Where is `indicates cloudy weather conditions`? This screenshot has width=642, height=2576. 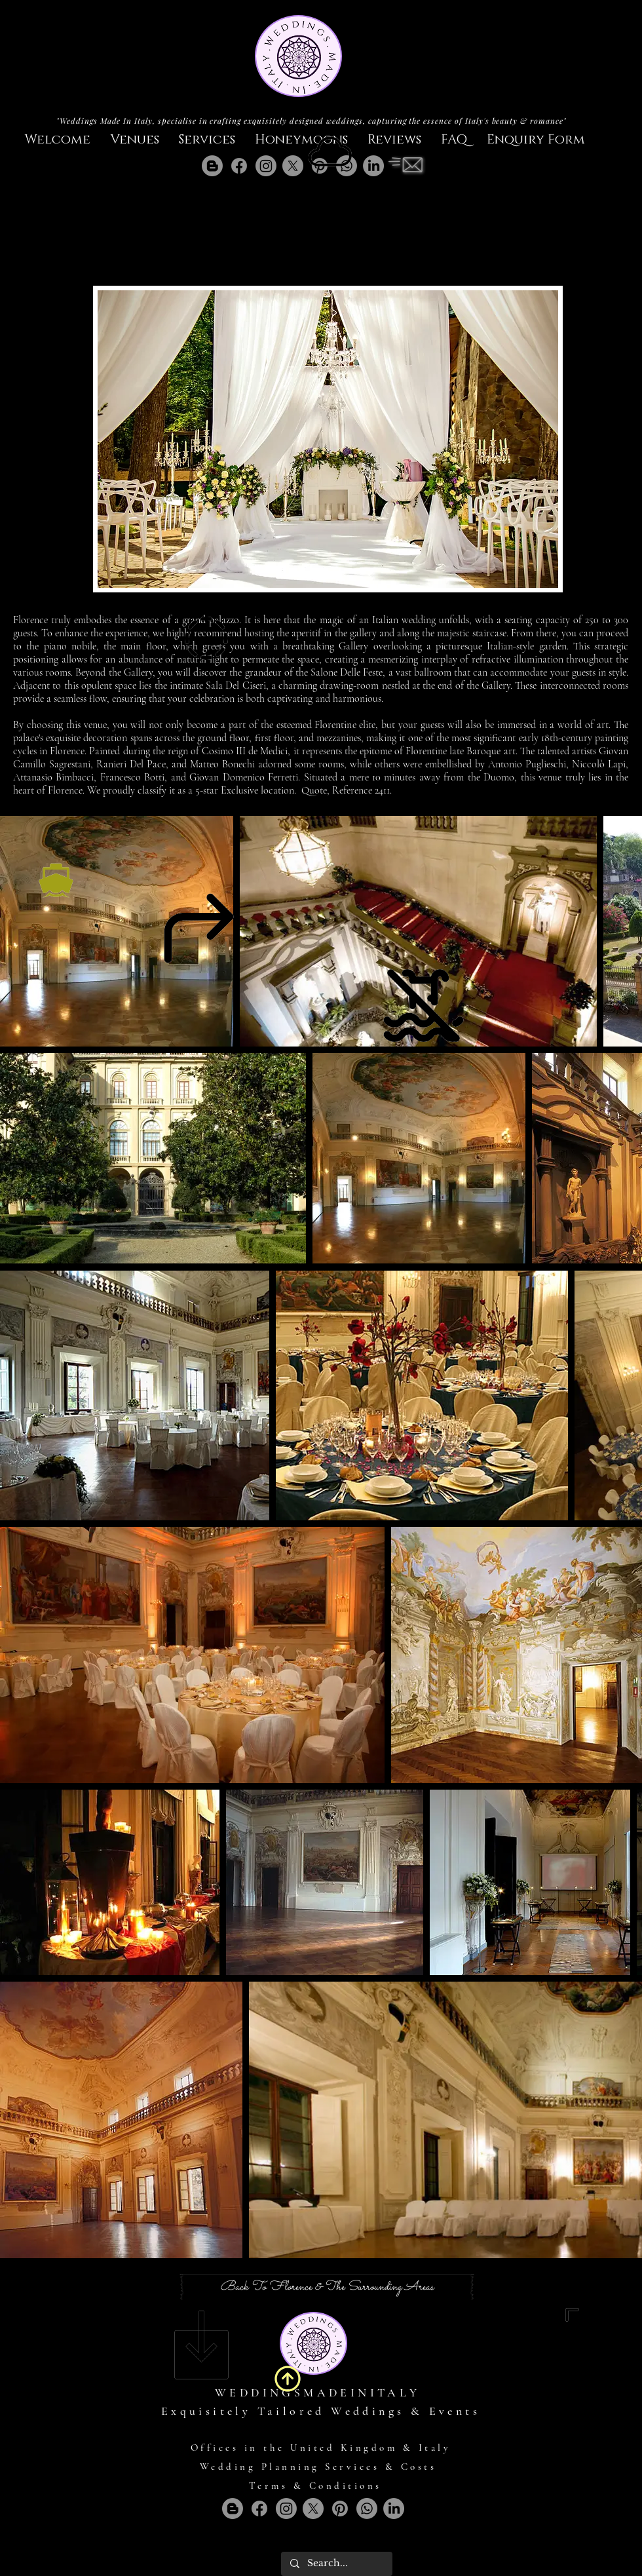
indicates cloudy weather conditions is located at coordinates (330, 151).